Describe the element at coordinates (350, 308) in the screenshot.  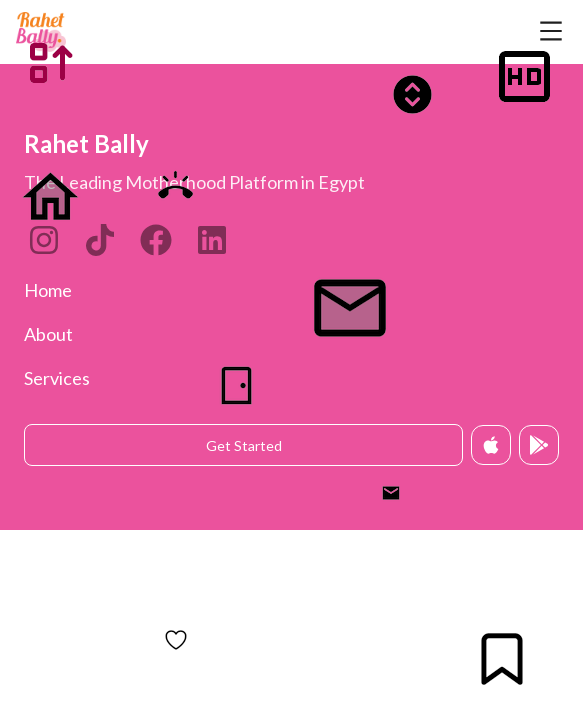
I see `access your email inbox` at that location.